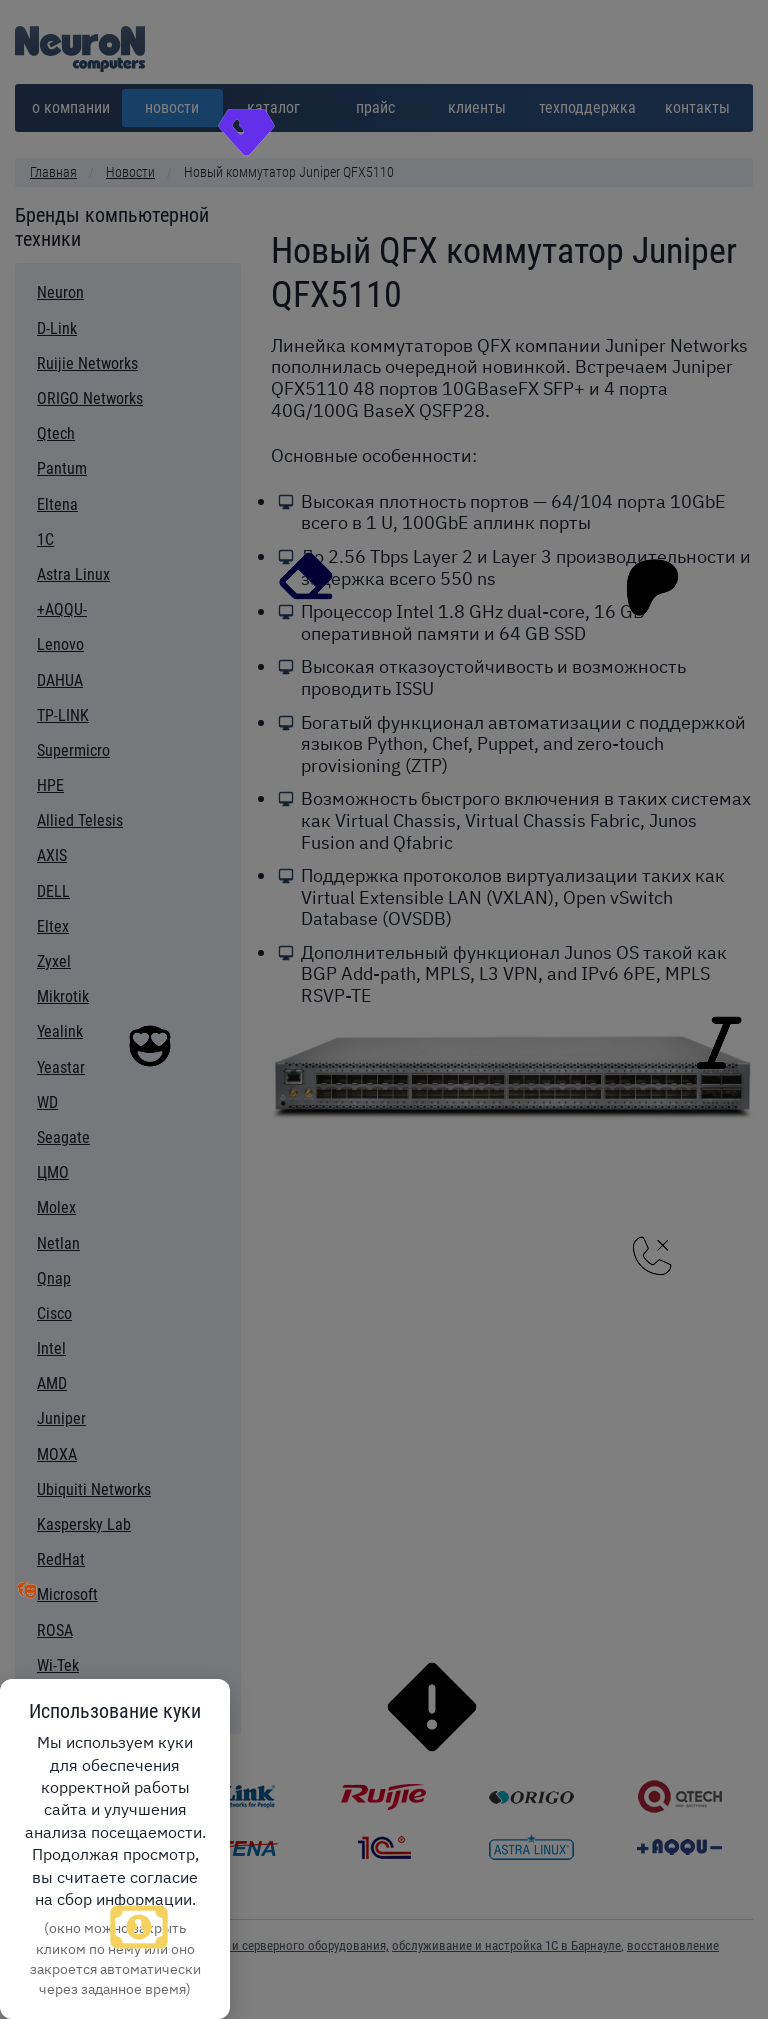 This screenshot has width=768, height=2019. I want to click on view payment or billing information, so click(139, 1927).